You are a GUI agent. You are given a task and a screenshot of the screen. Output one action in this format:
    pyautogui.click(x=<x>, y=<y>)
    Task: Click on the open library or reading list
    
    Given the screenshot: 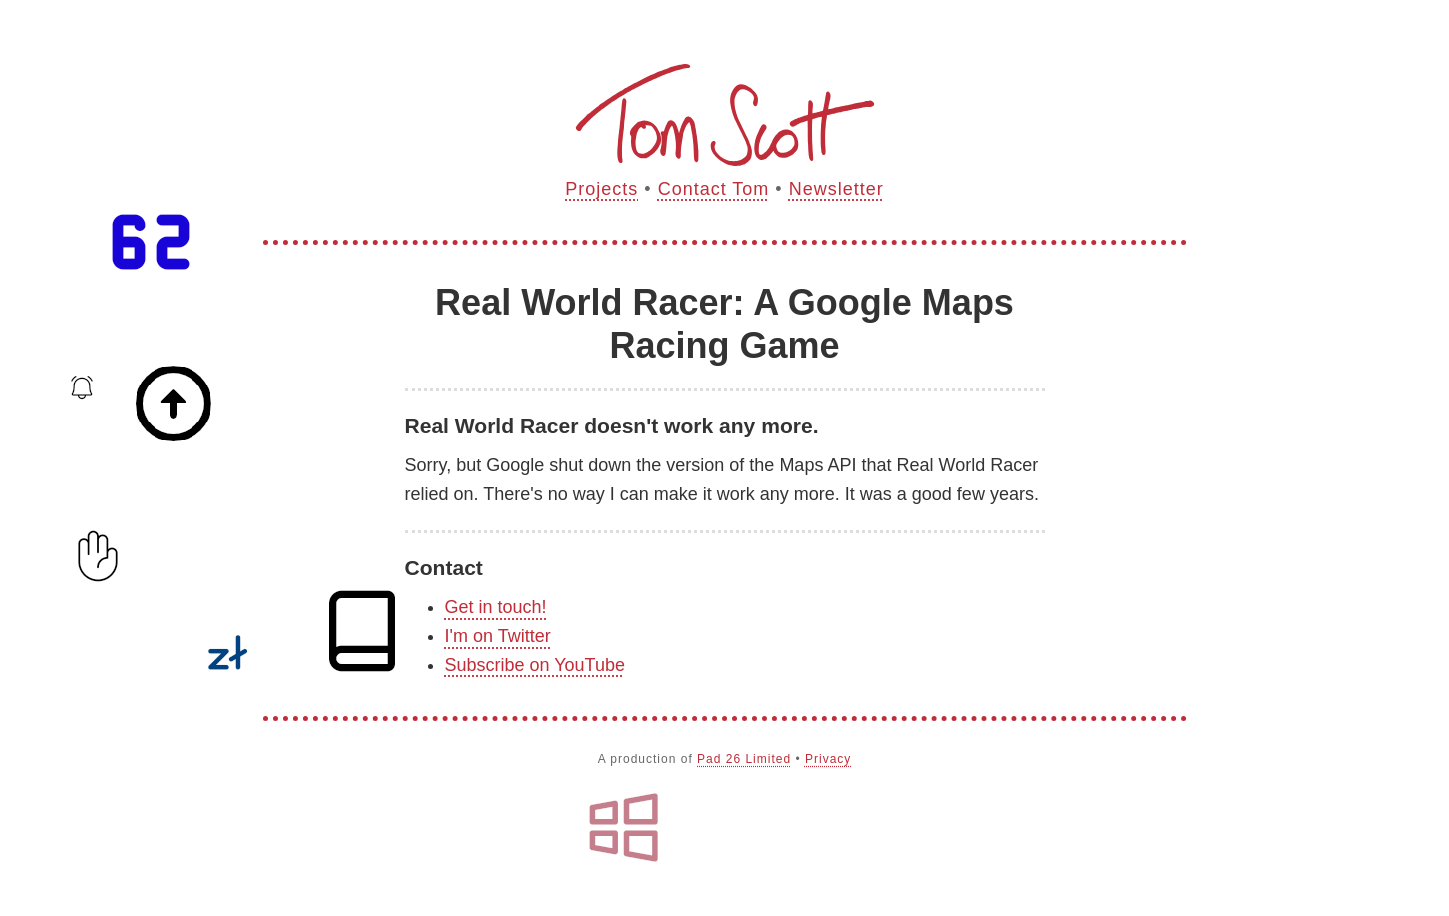 What is the action you would take?
    pyautogui.click(x=362, y=631)
    